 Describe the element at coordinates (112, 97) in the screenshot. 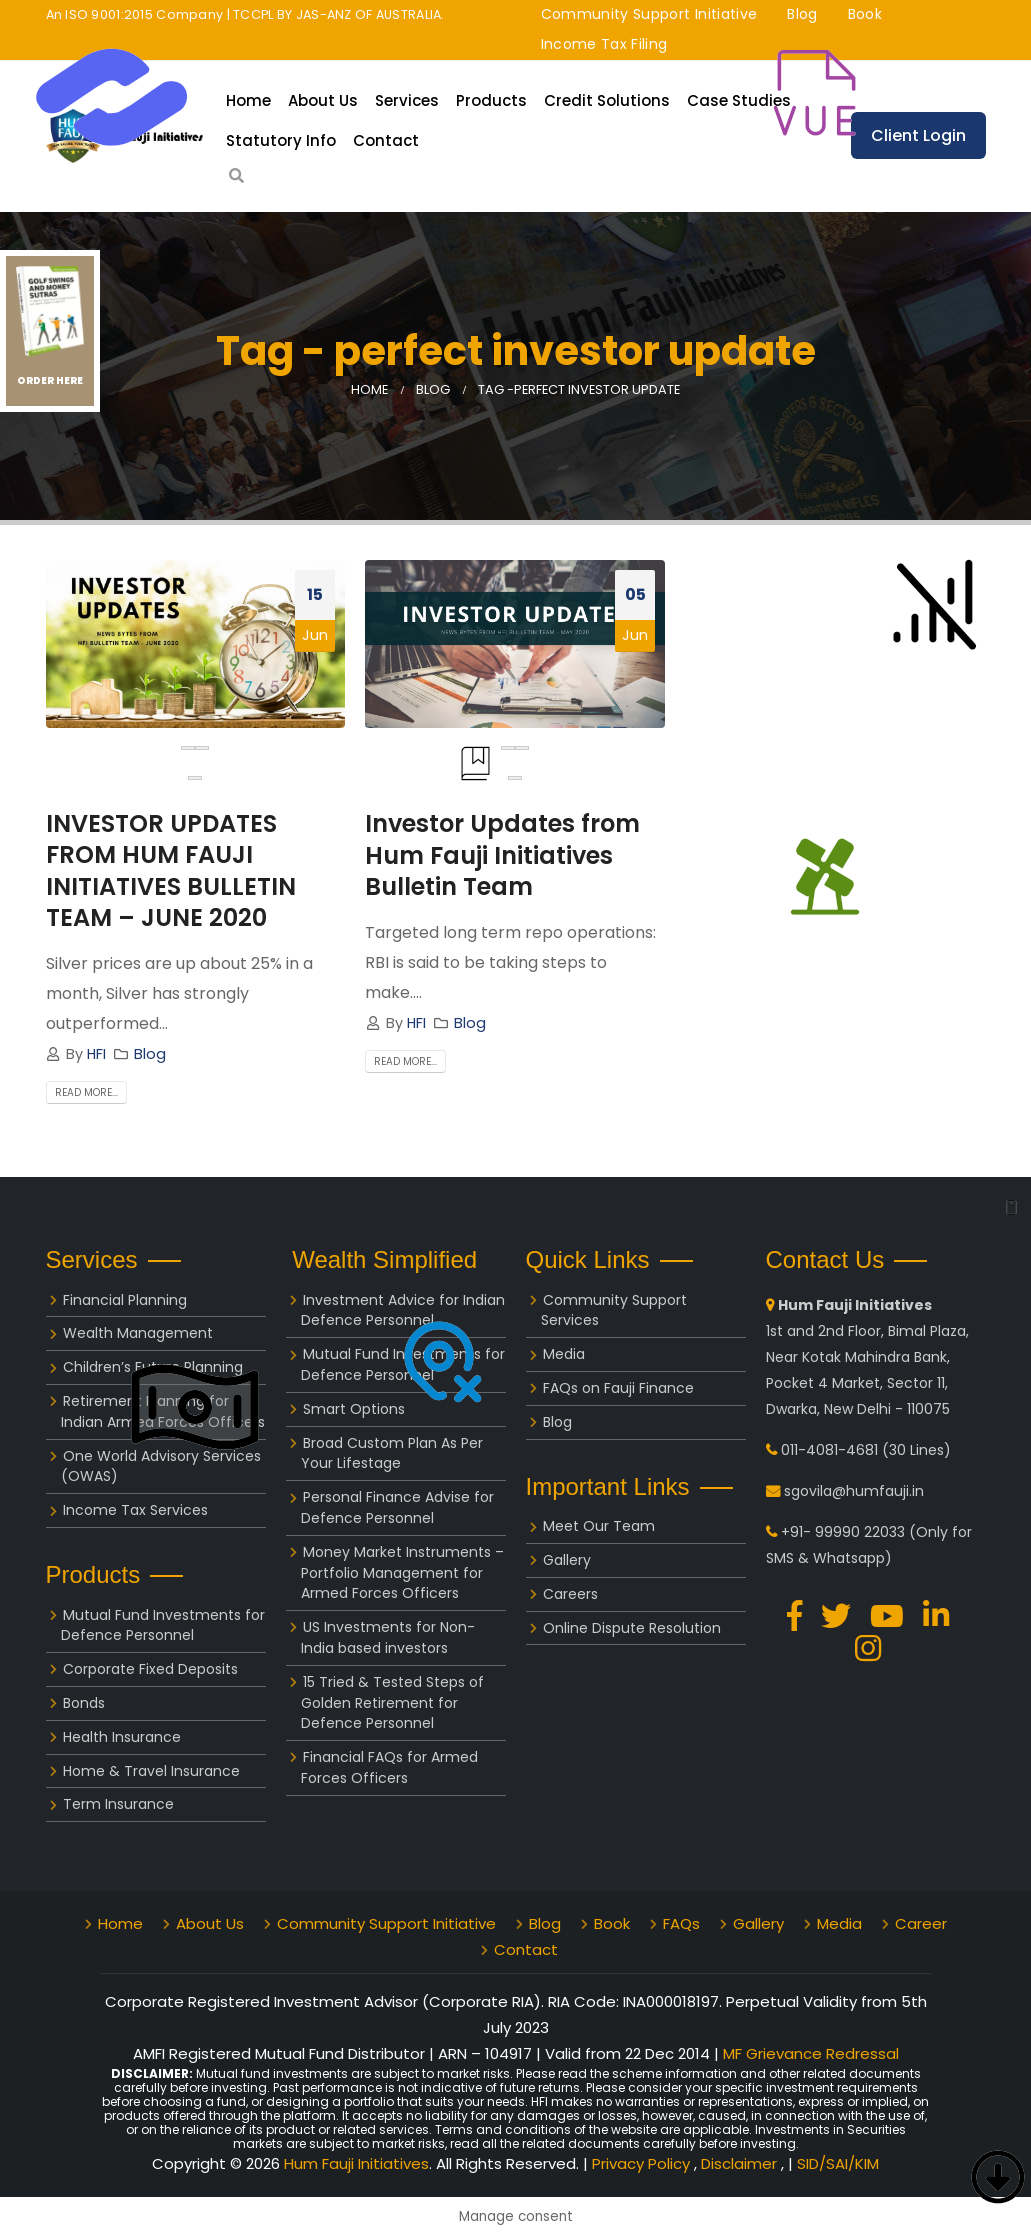

I see `indicates a discord partnered server owner` at that location.